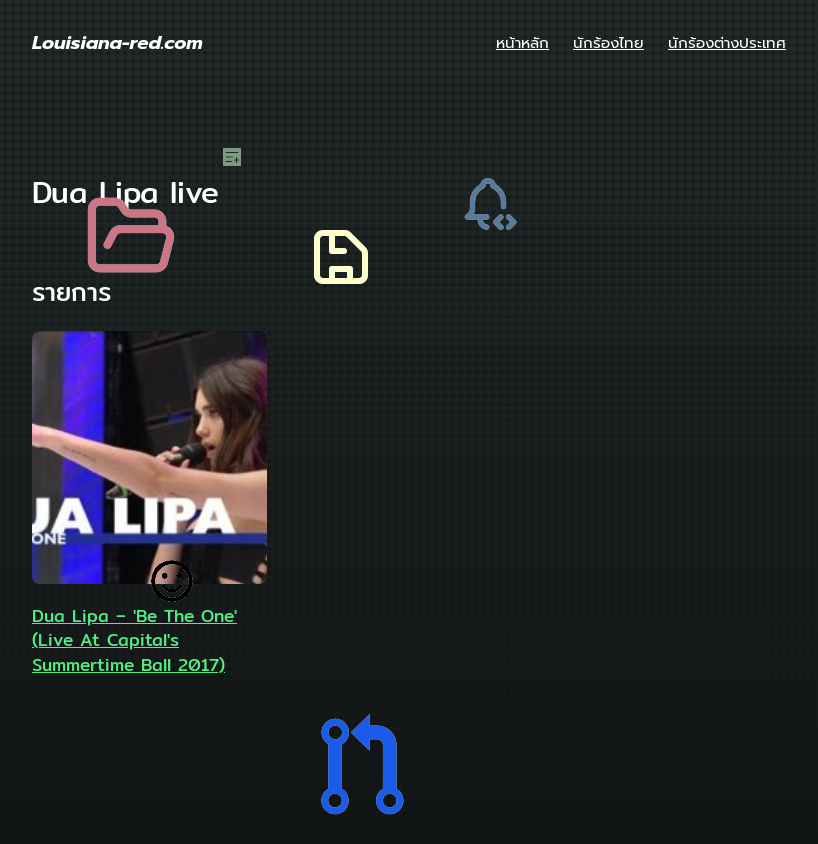  Describe the element at coordinates (131, 237) in the screenshot. I see `open folder to view contents` at that location.